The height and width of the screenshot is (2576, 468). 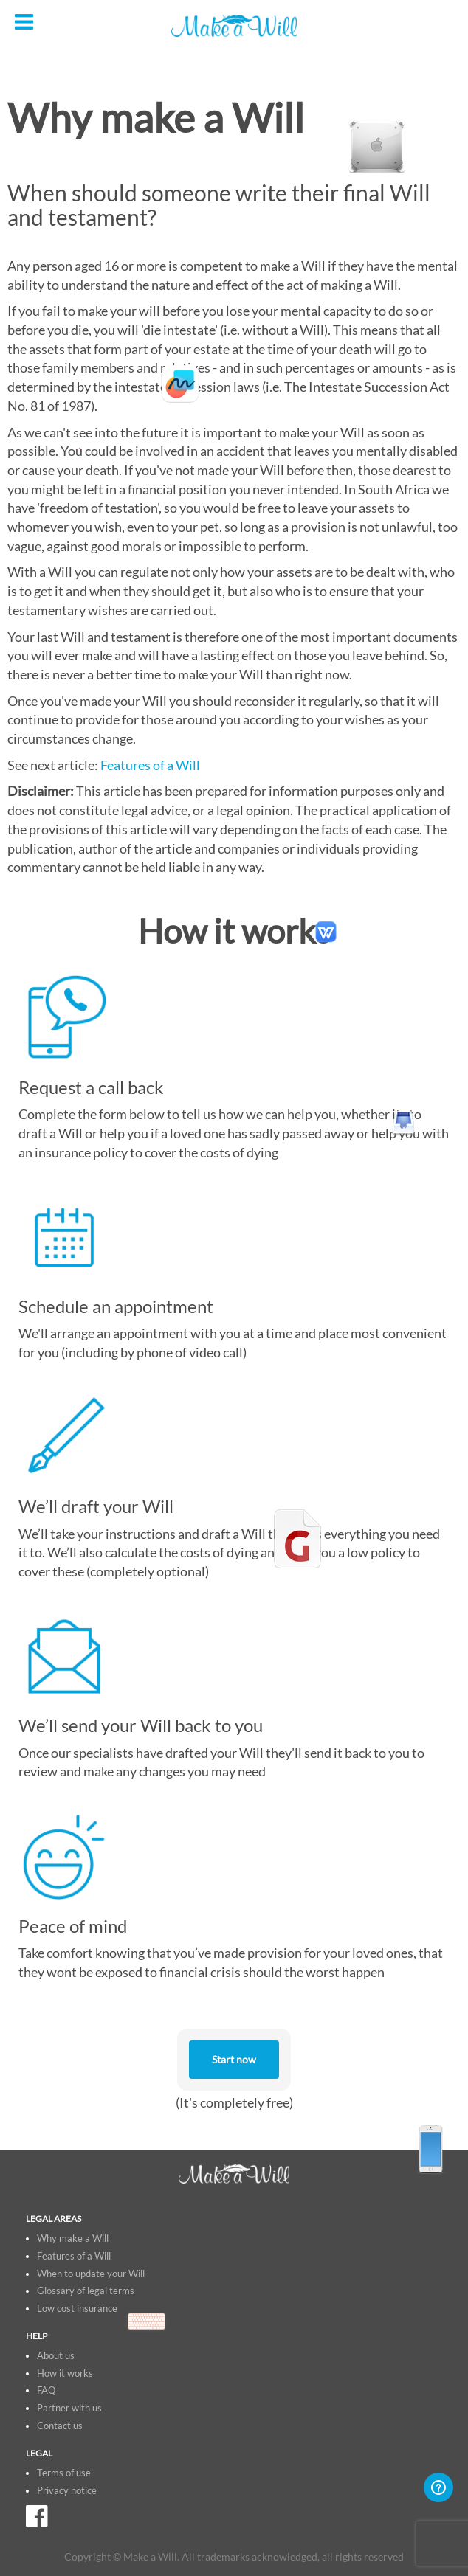 What do you see at coordinates (403, 1123) in the screenshot?
I see `access your email inbox` at bounding box center [403, 1123].